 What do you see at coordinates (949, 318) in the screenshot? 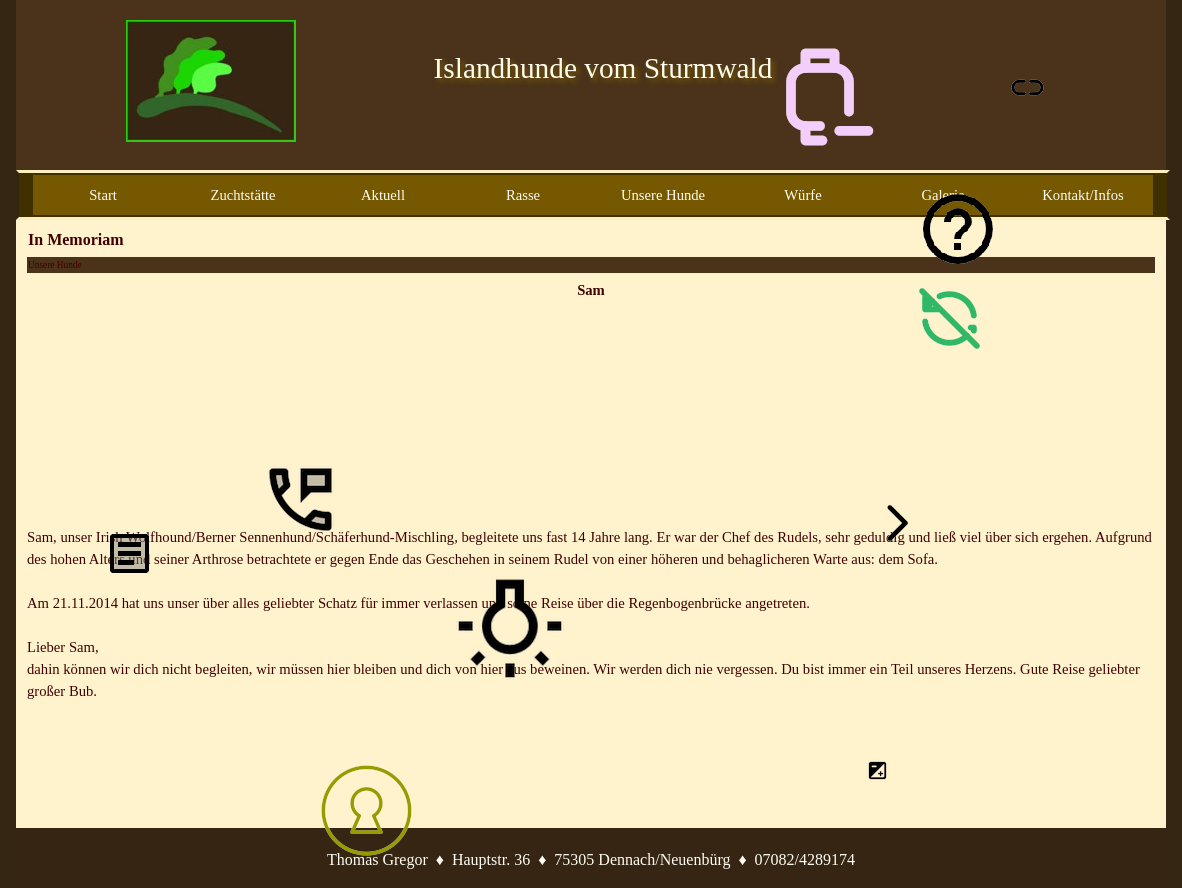
I see `refresh or sync is disabled` at bounding box center [949, 318].